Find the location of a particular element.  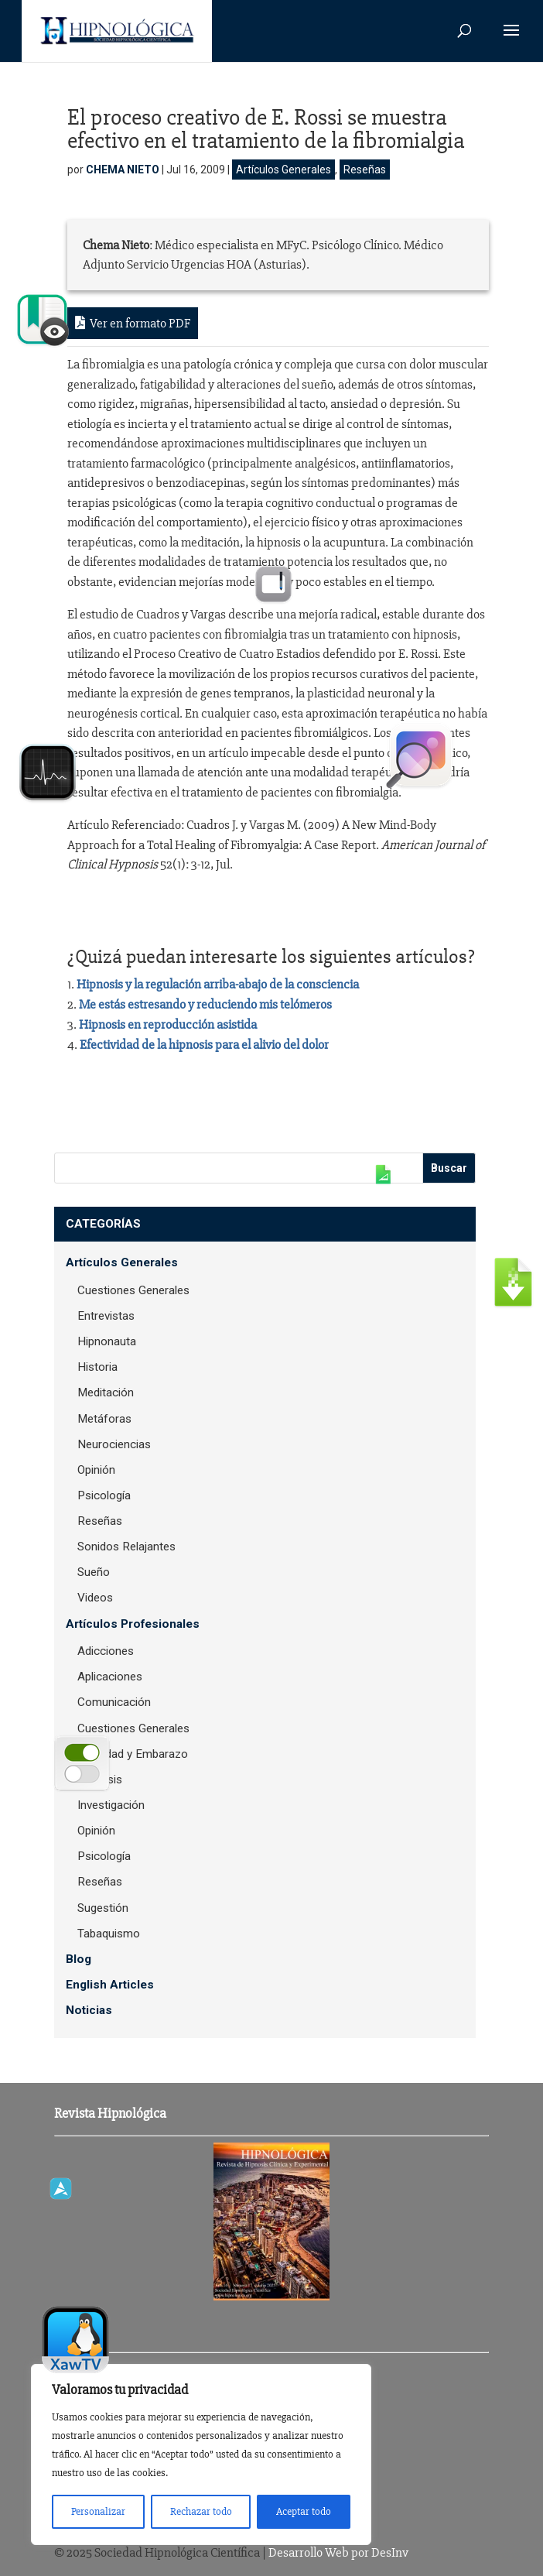

open gnome loupe image viewer is located at coordinates (421, 755).